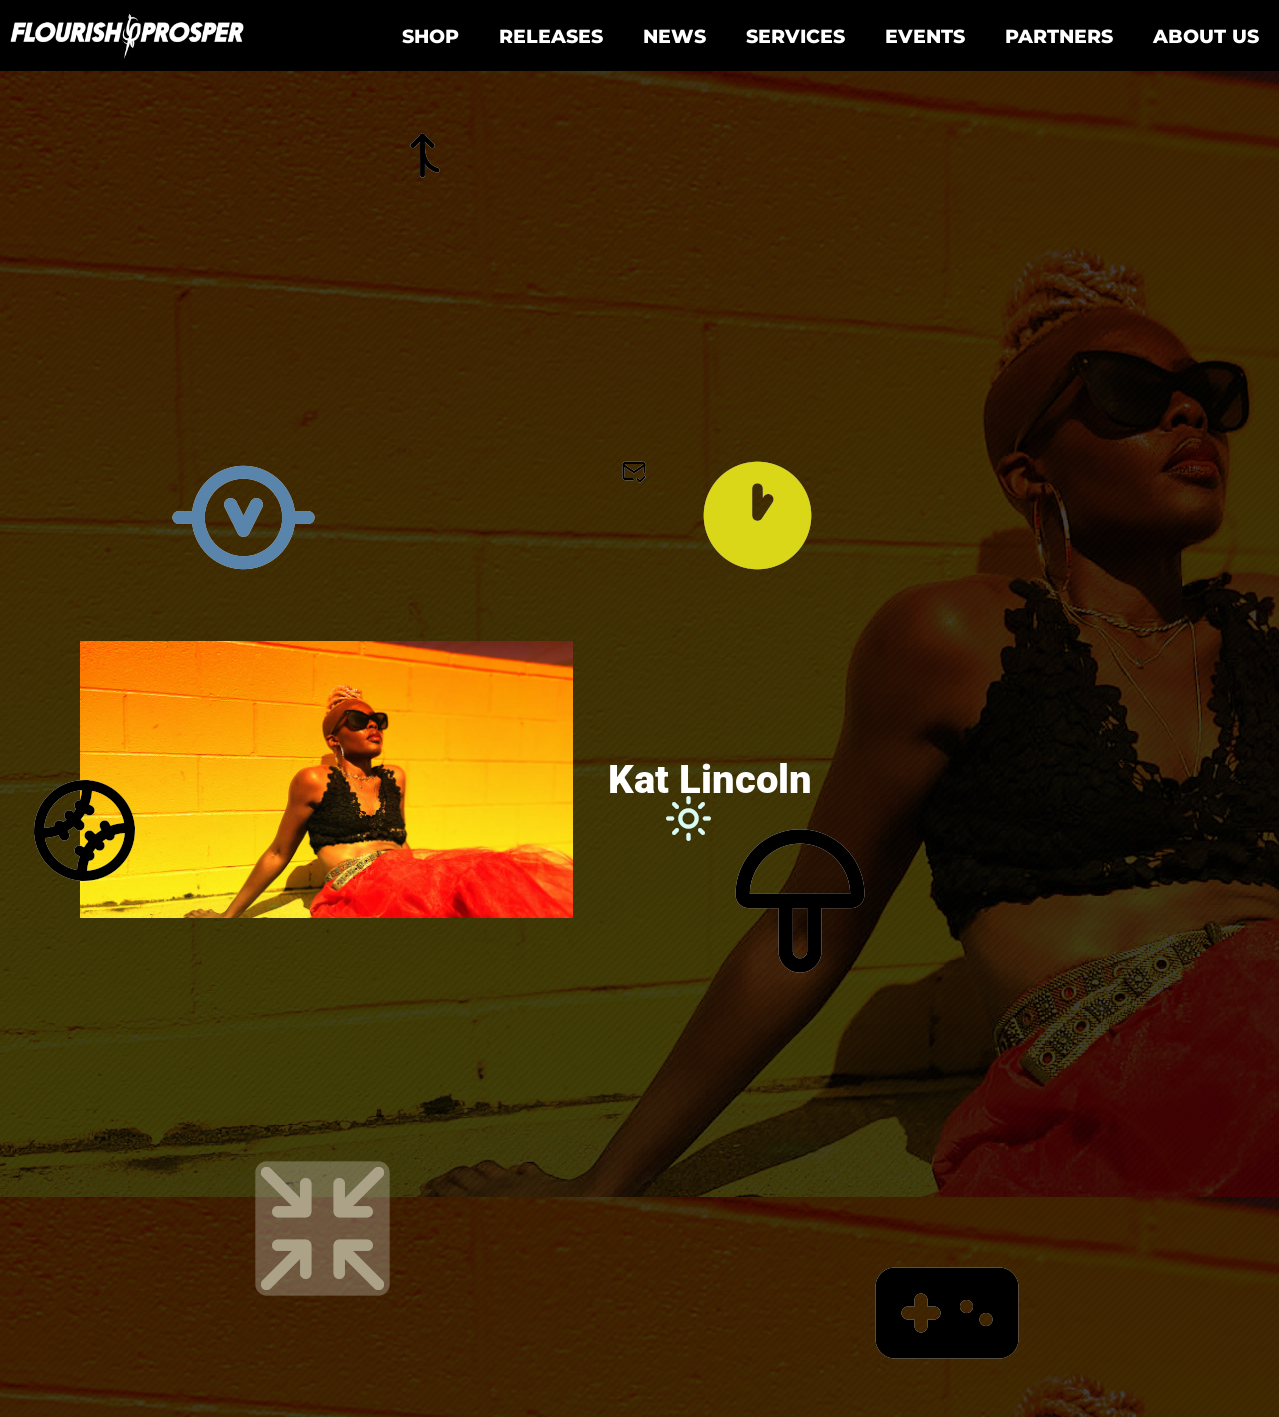  What do you see at coordinates (800, 901) in the screenshot?
I see `browse fungi or mushroom identification` at bounding box center [800, 901].